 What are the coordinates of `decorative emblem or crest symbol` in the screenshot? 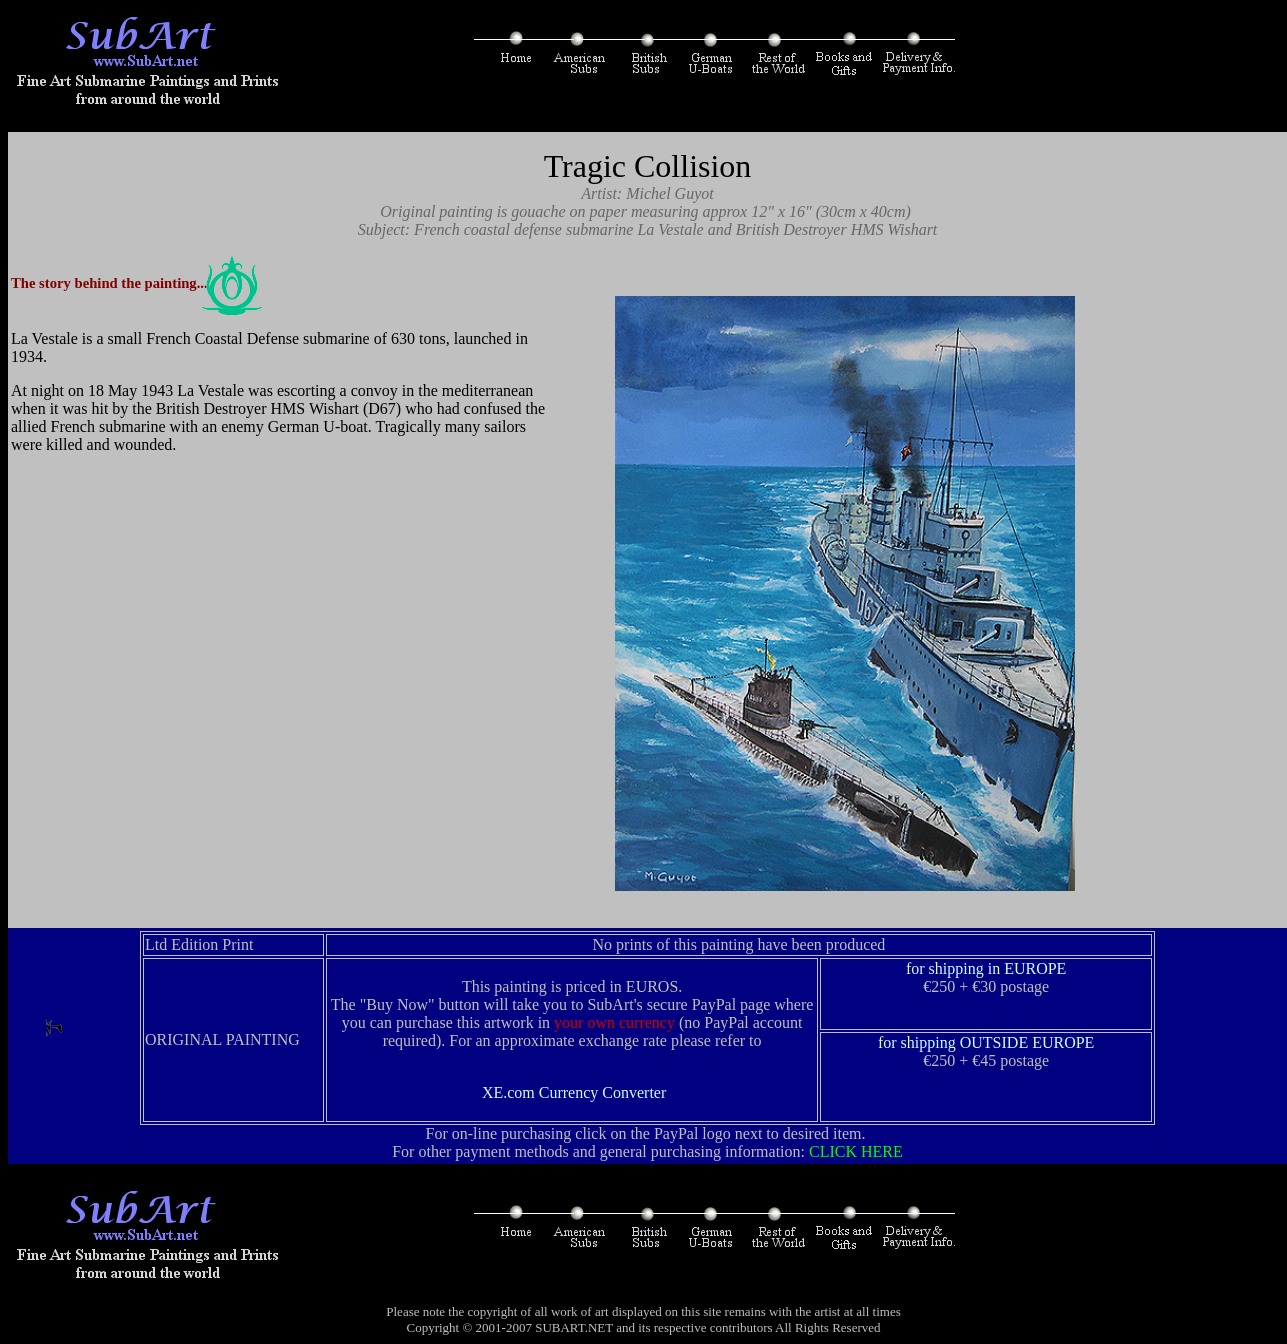 It's located at (232, 285).